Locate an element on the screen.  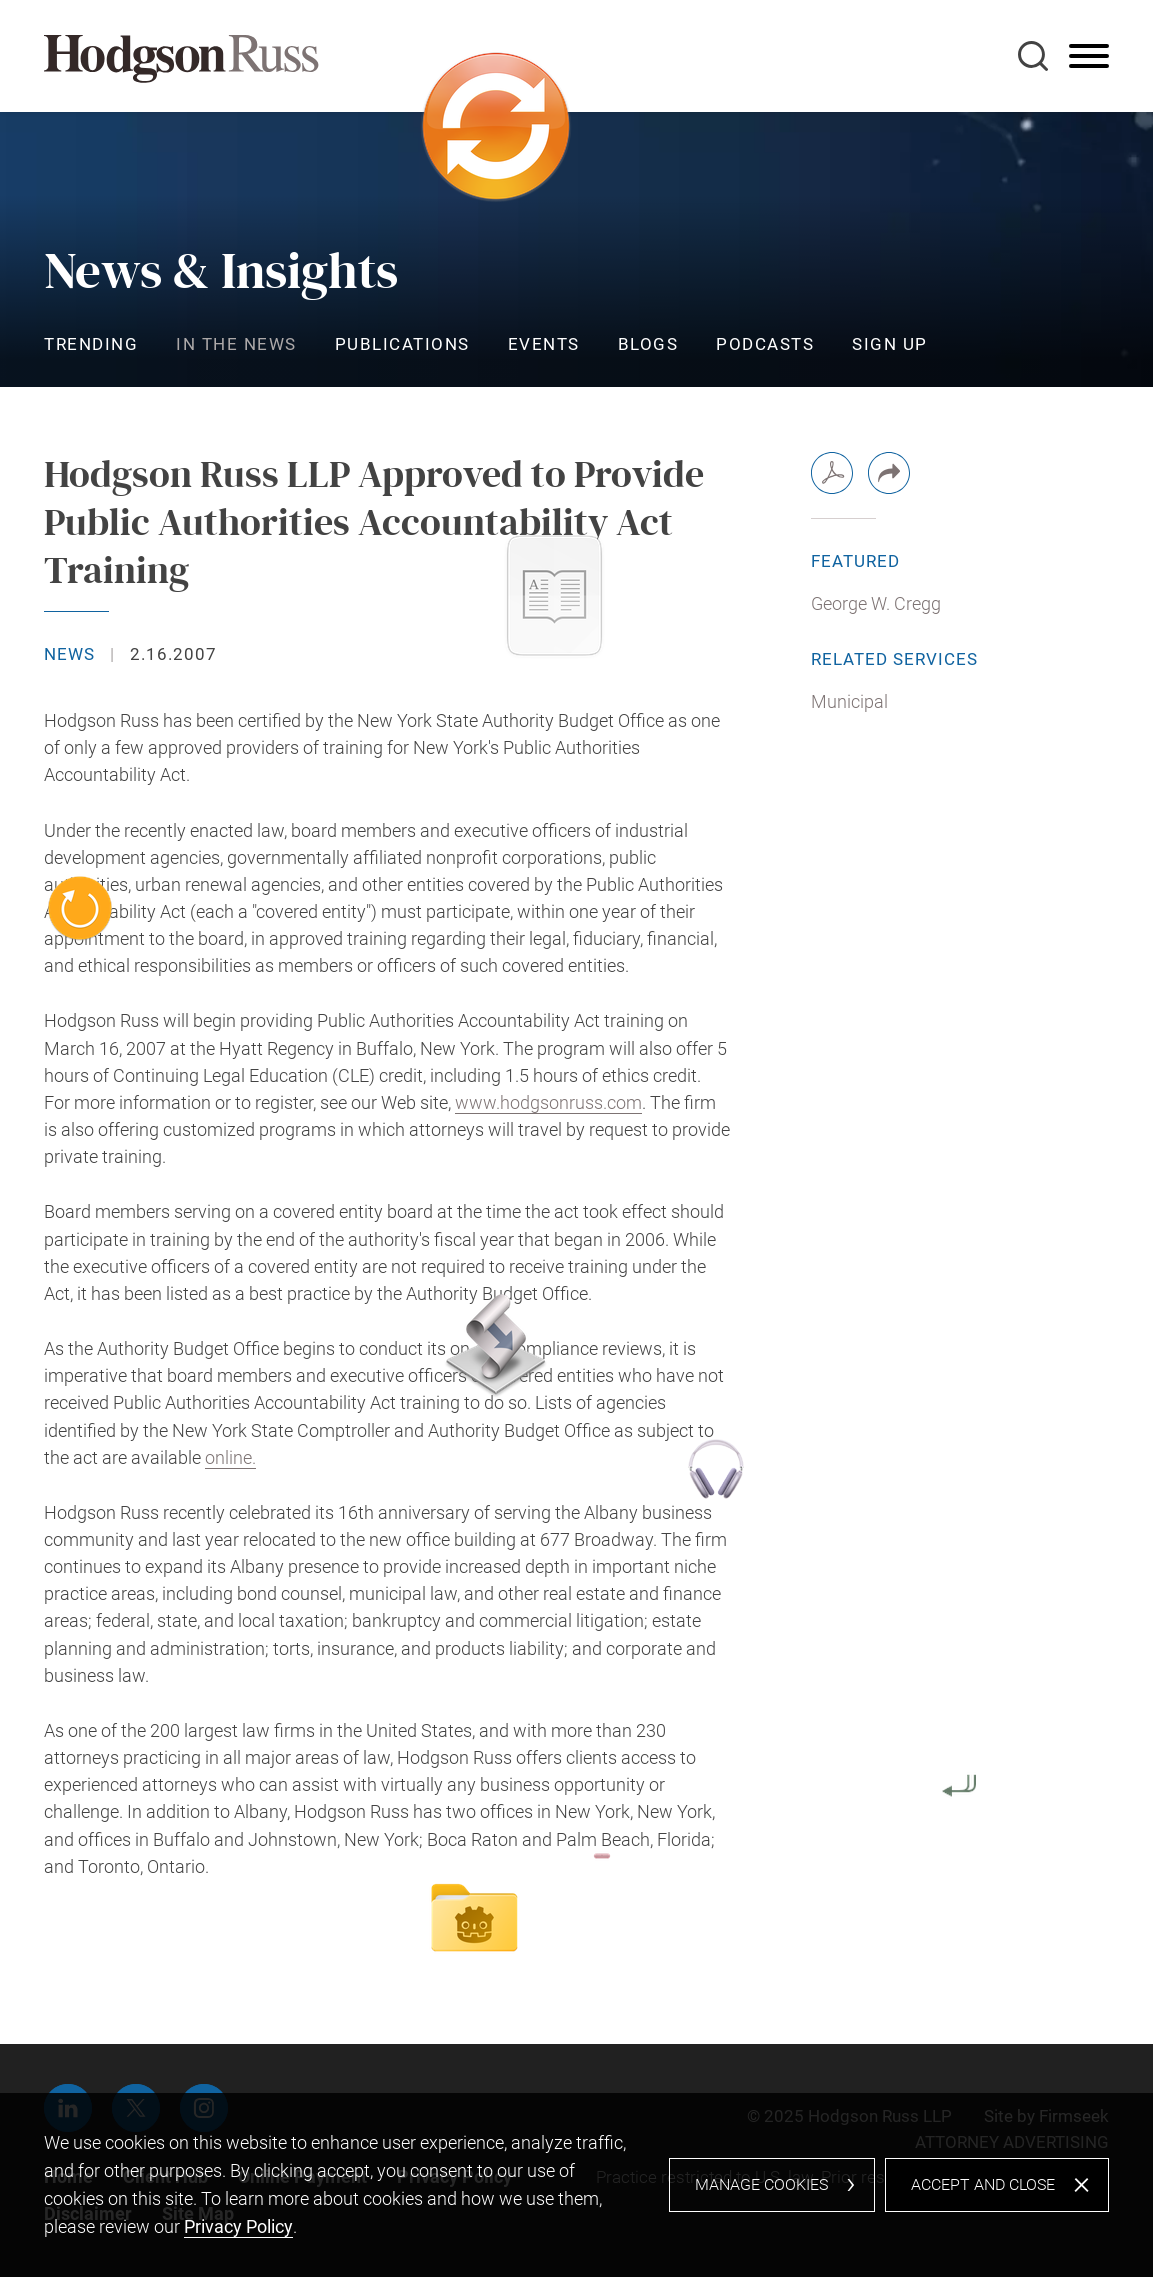
sync data across devices is located at coordinates (496, 126).